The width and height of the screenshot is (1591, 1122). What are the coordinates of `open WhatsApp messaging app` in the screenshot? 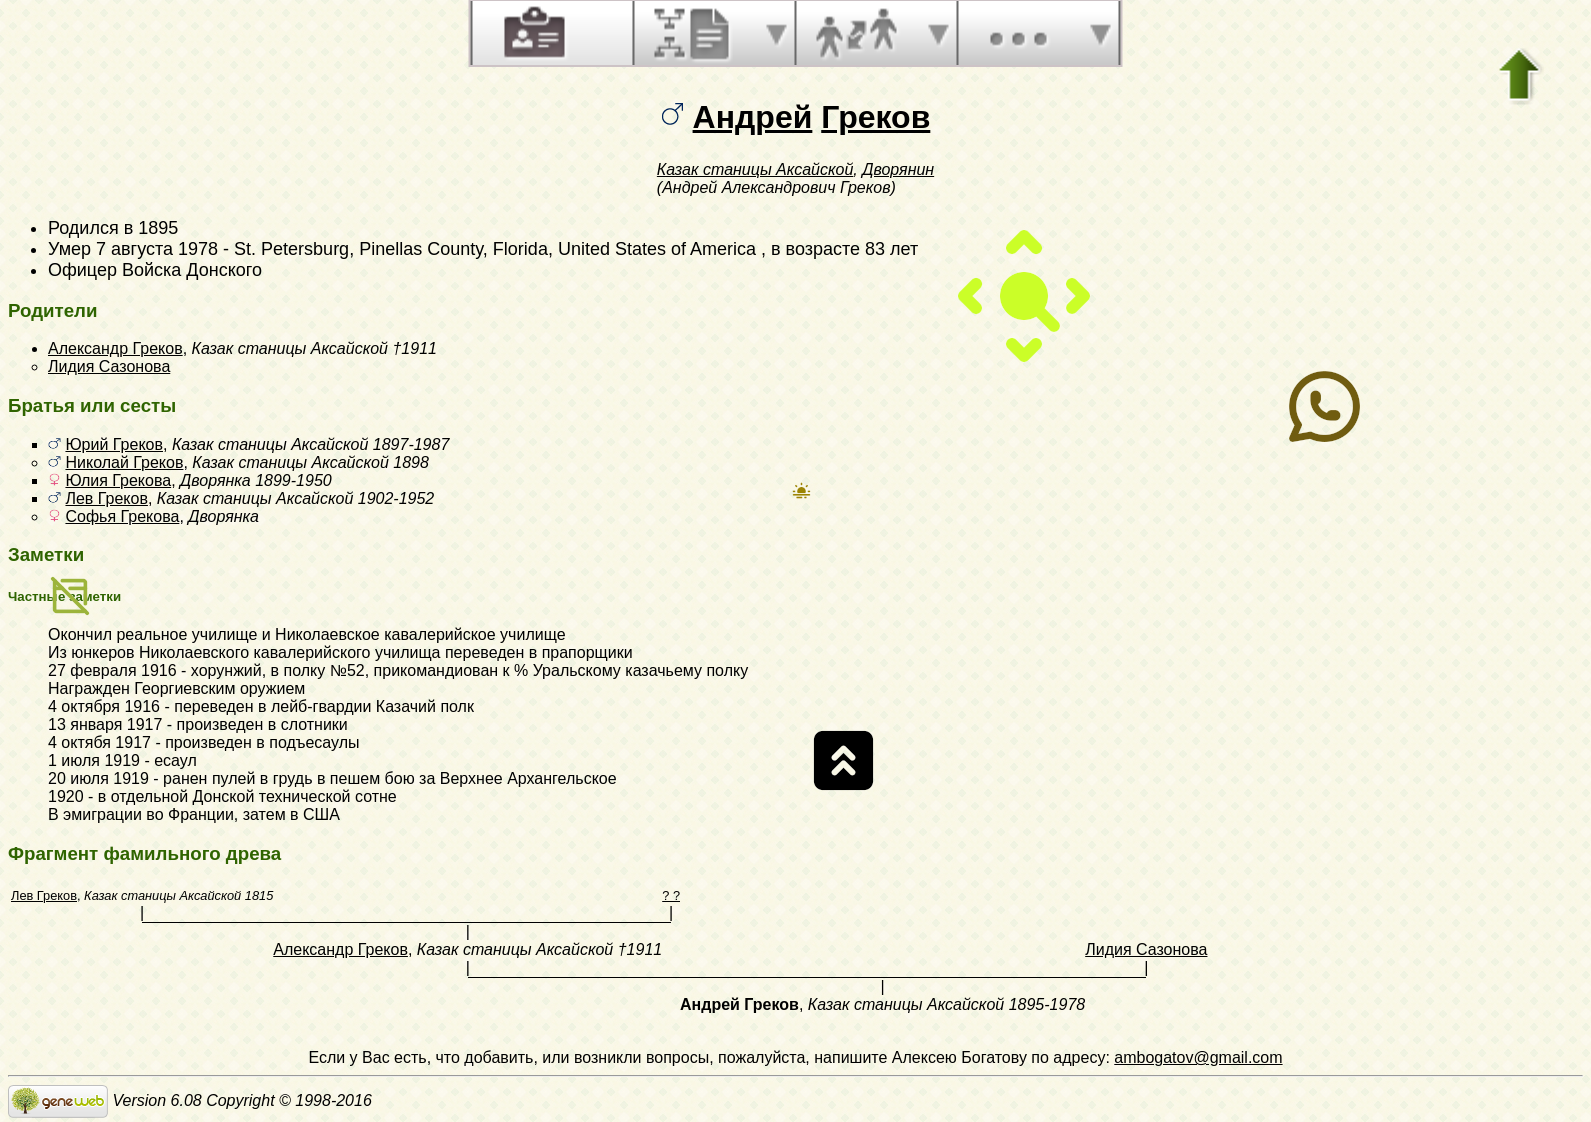 It's located at (1324, 406).